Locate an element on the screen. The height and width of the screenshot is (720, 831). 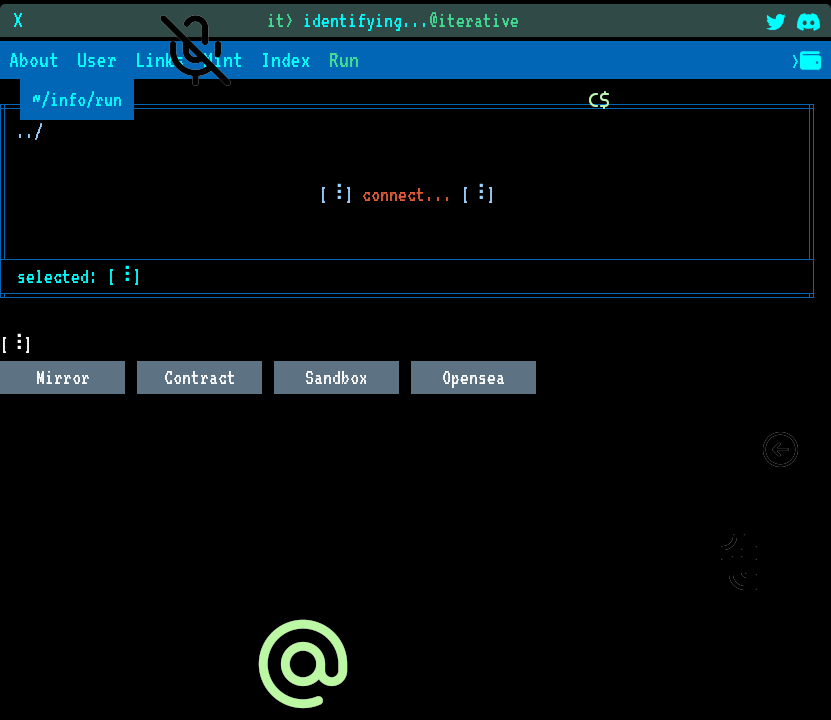
go back to the previous screen is located at coordinates (780, 449).